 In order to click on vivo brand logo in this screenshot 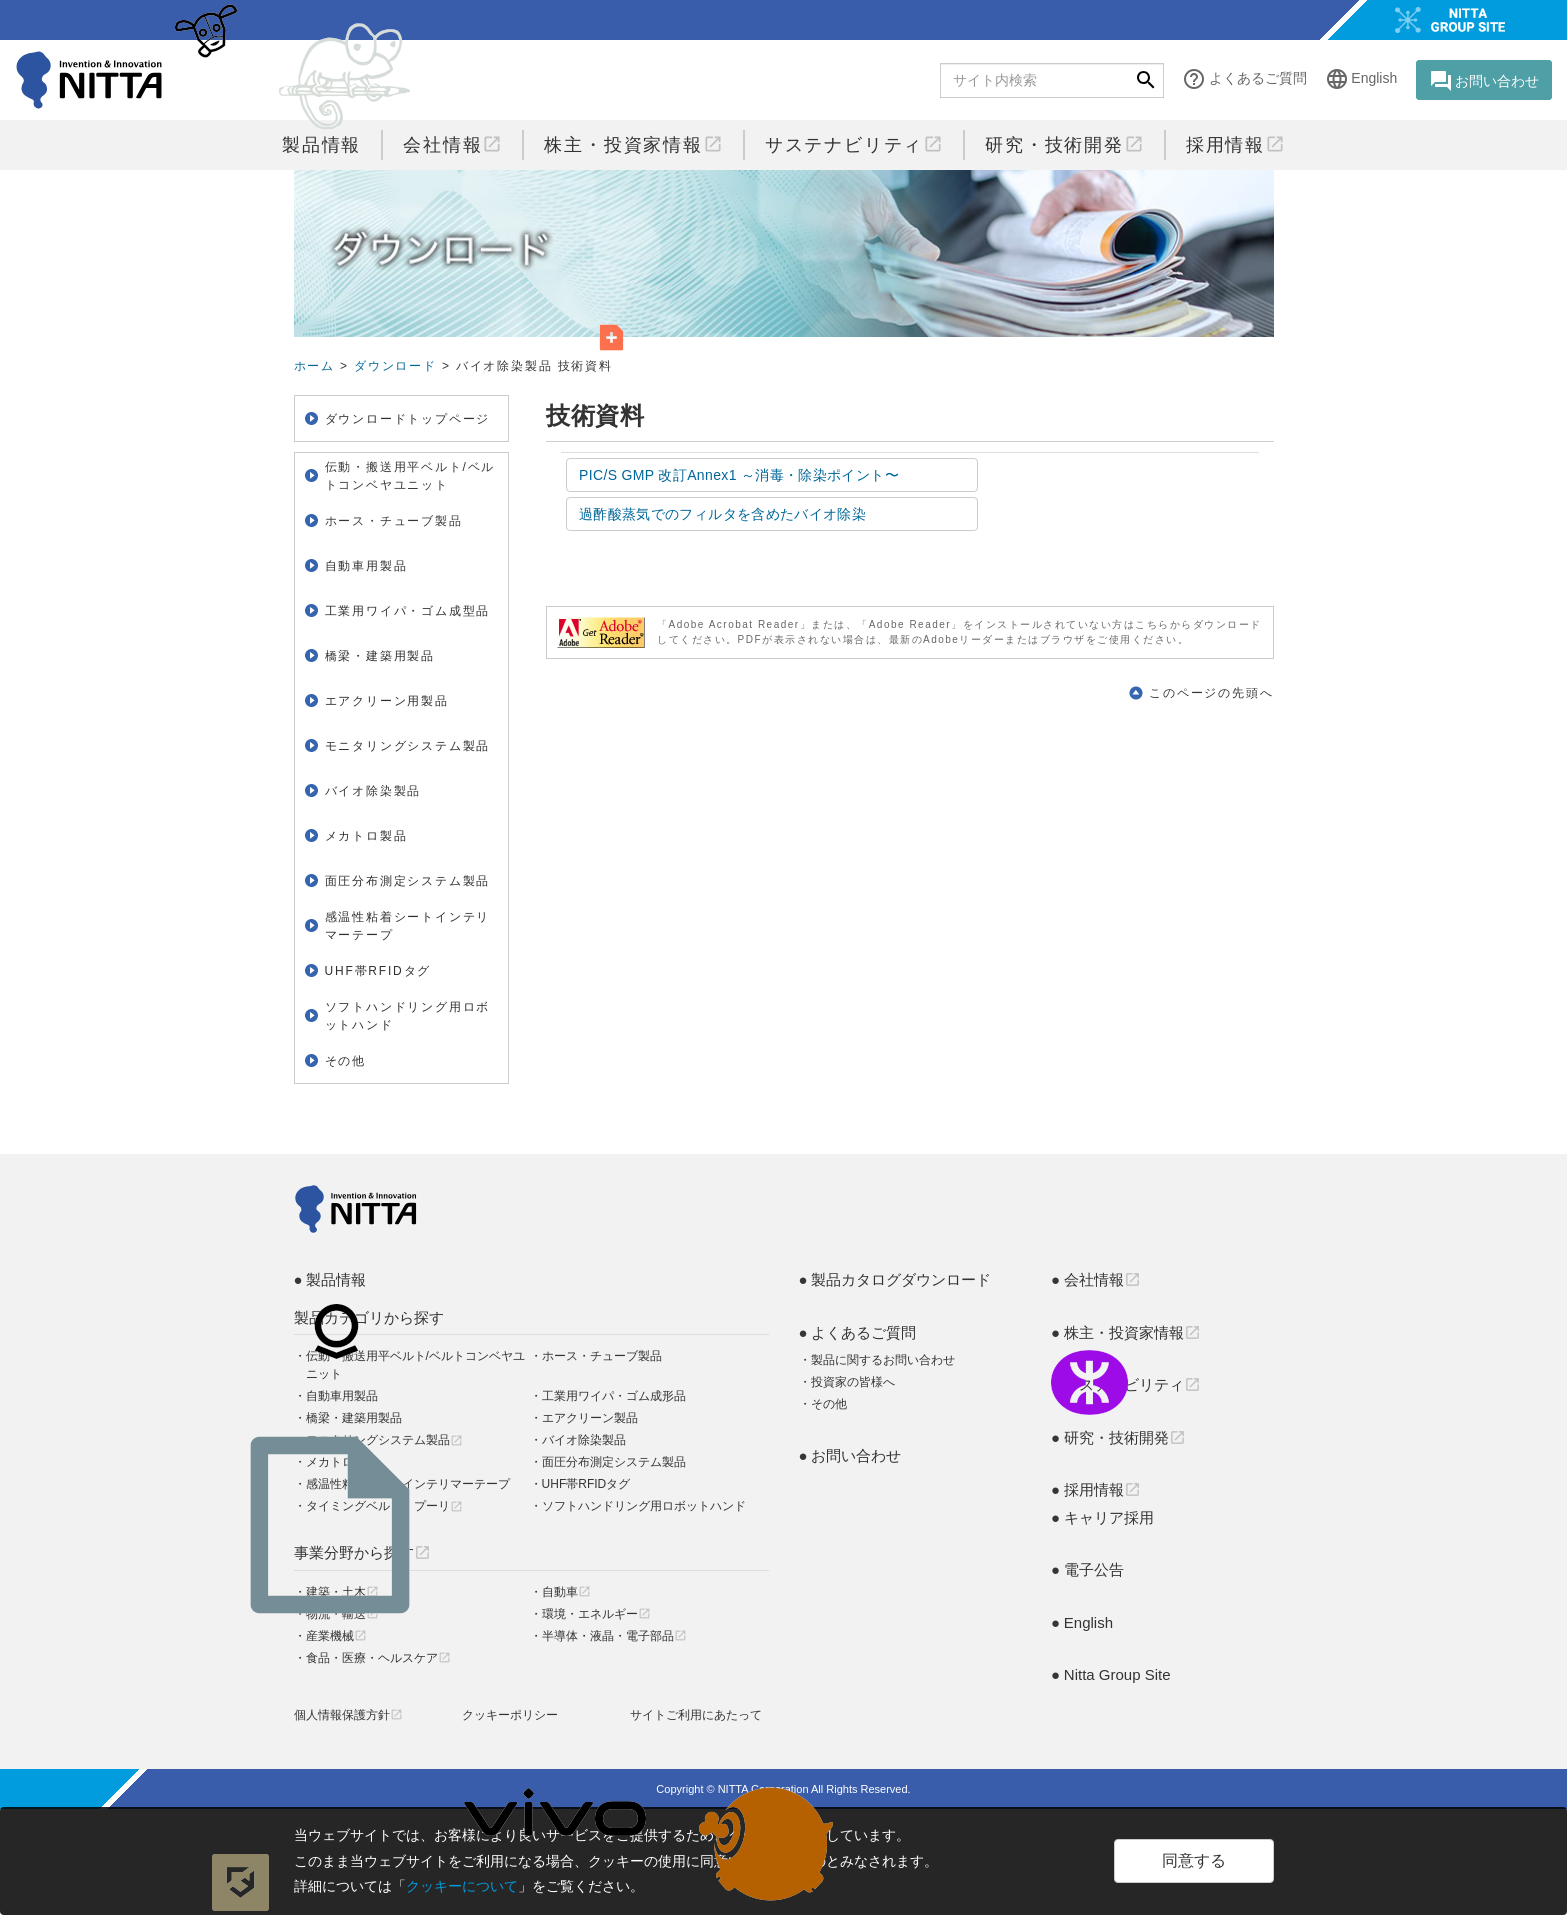, I will do `click(555, 1812)`.